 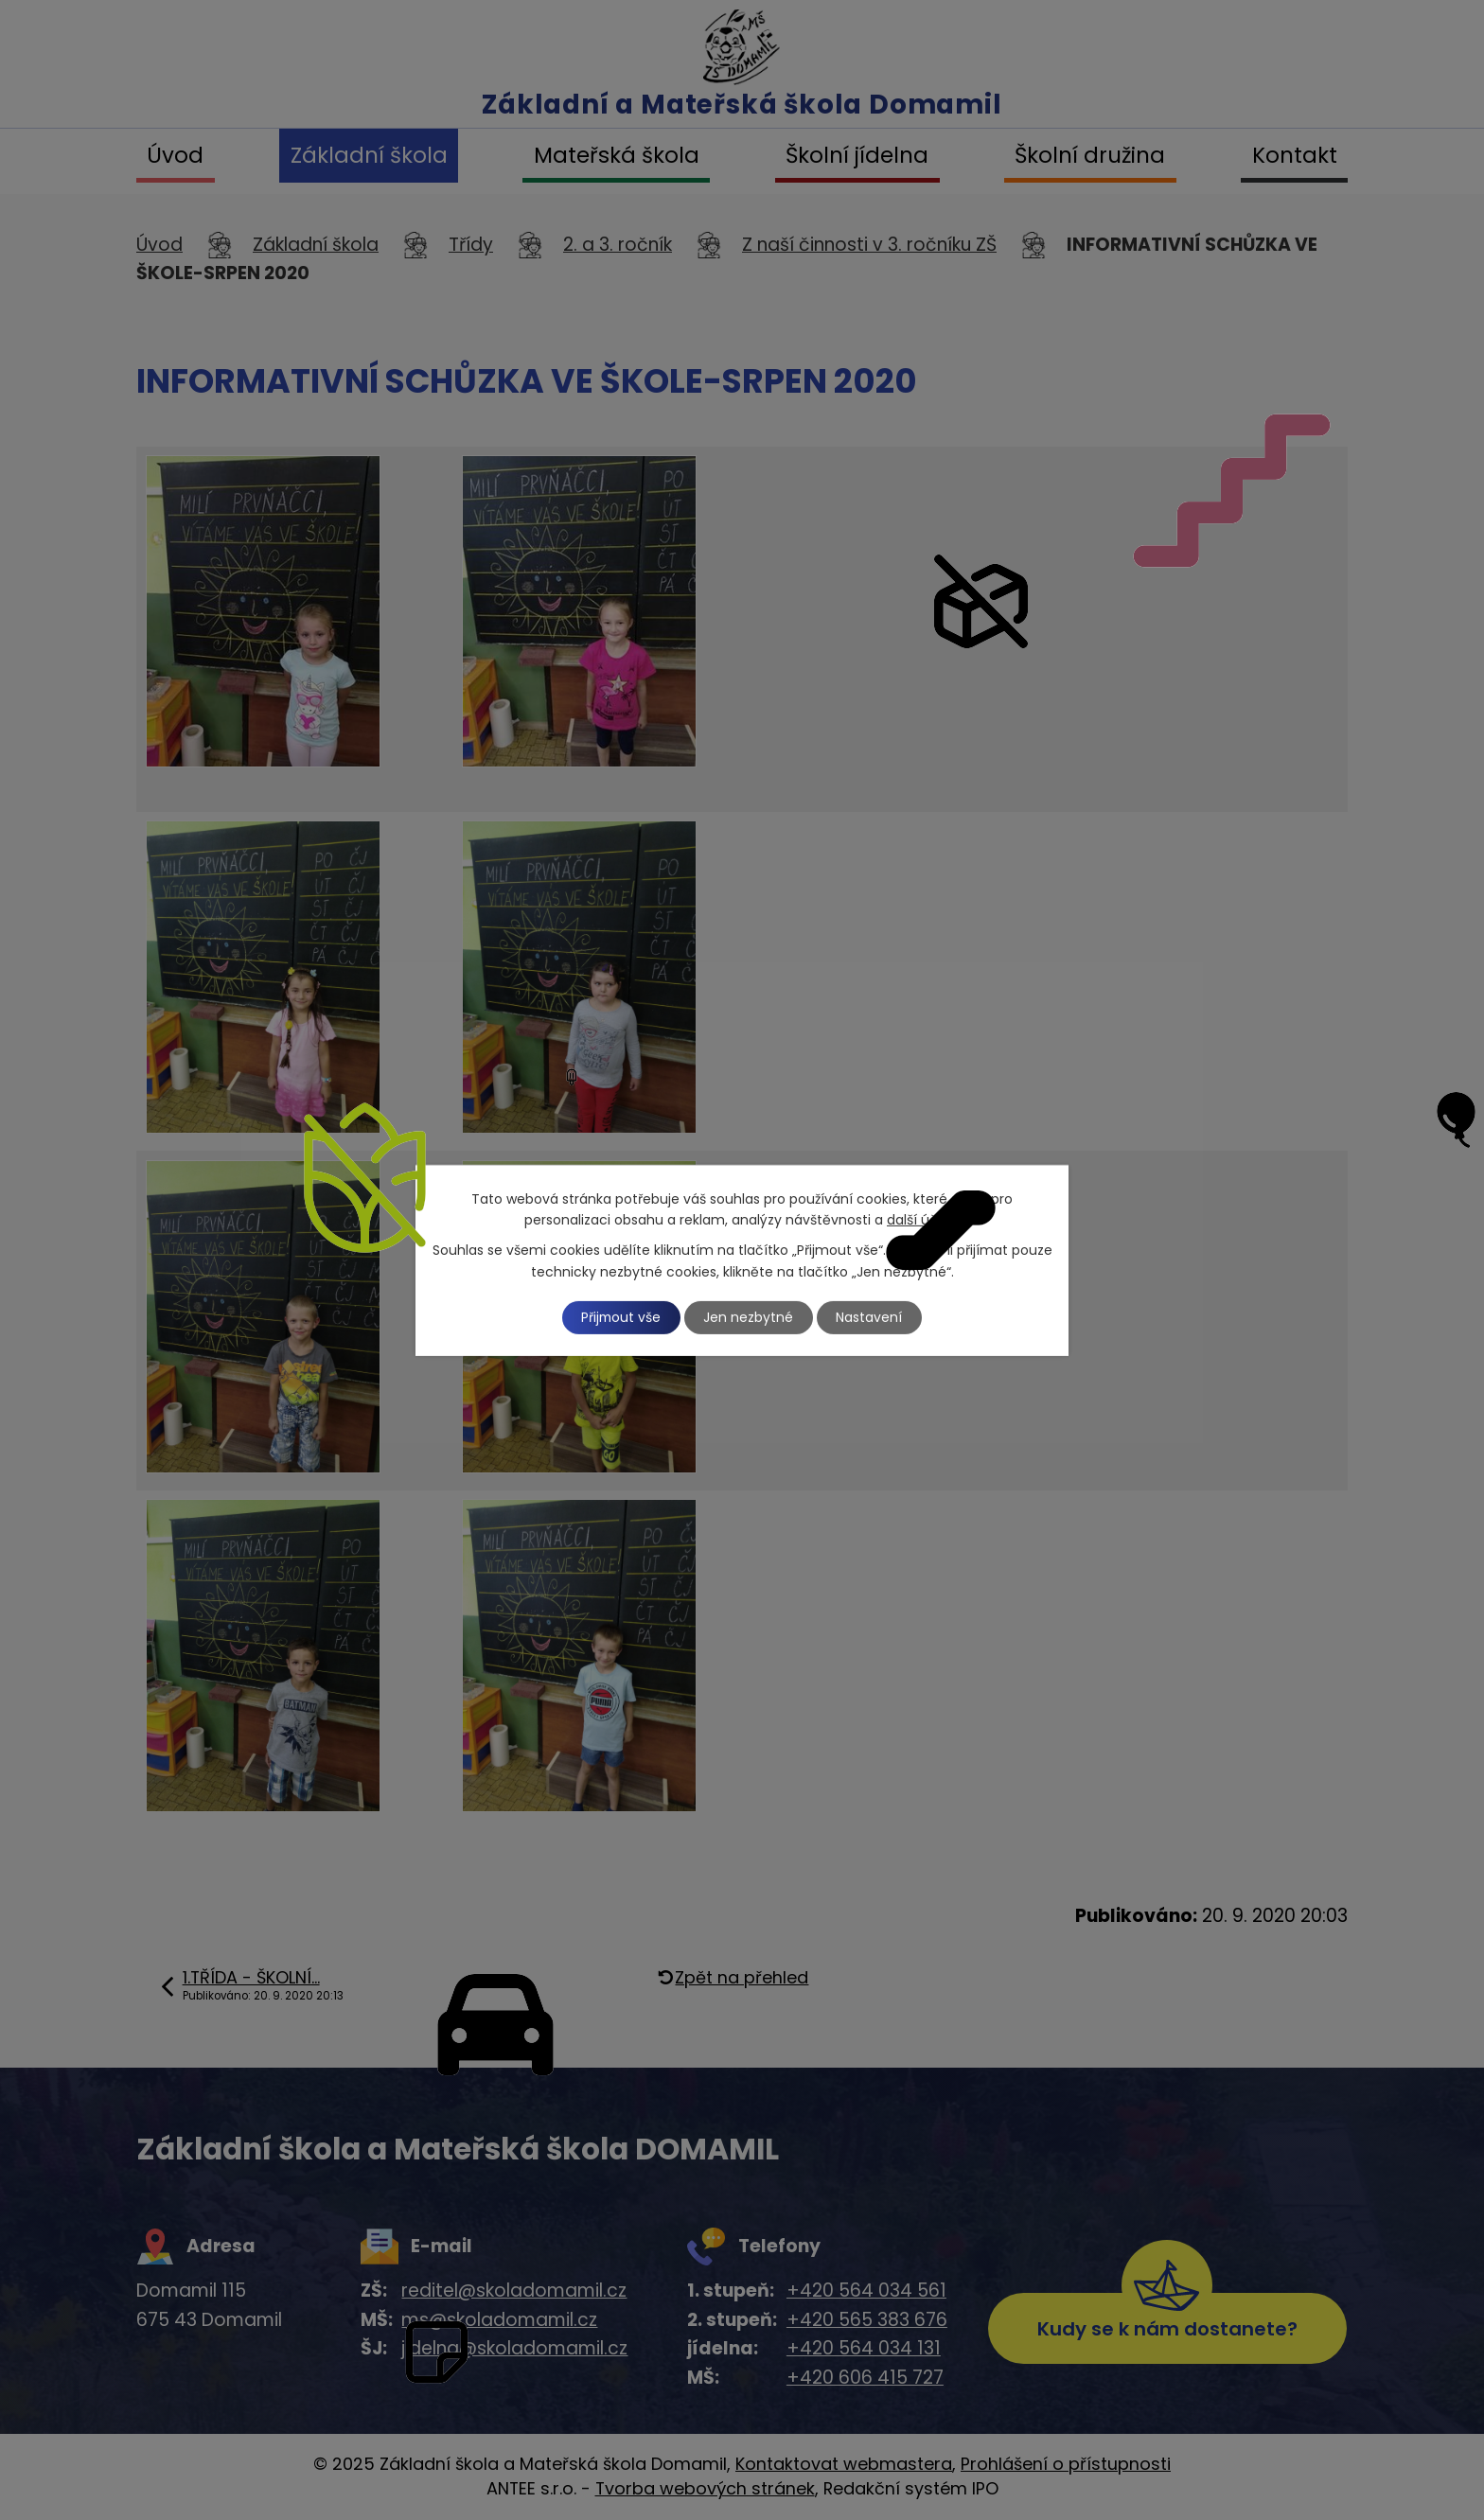 What do you see at coordinates (364, 1180) in the screenshot?
I see `indicates gluten-free or grain-free option` at bounding box center [364, 1180].